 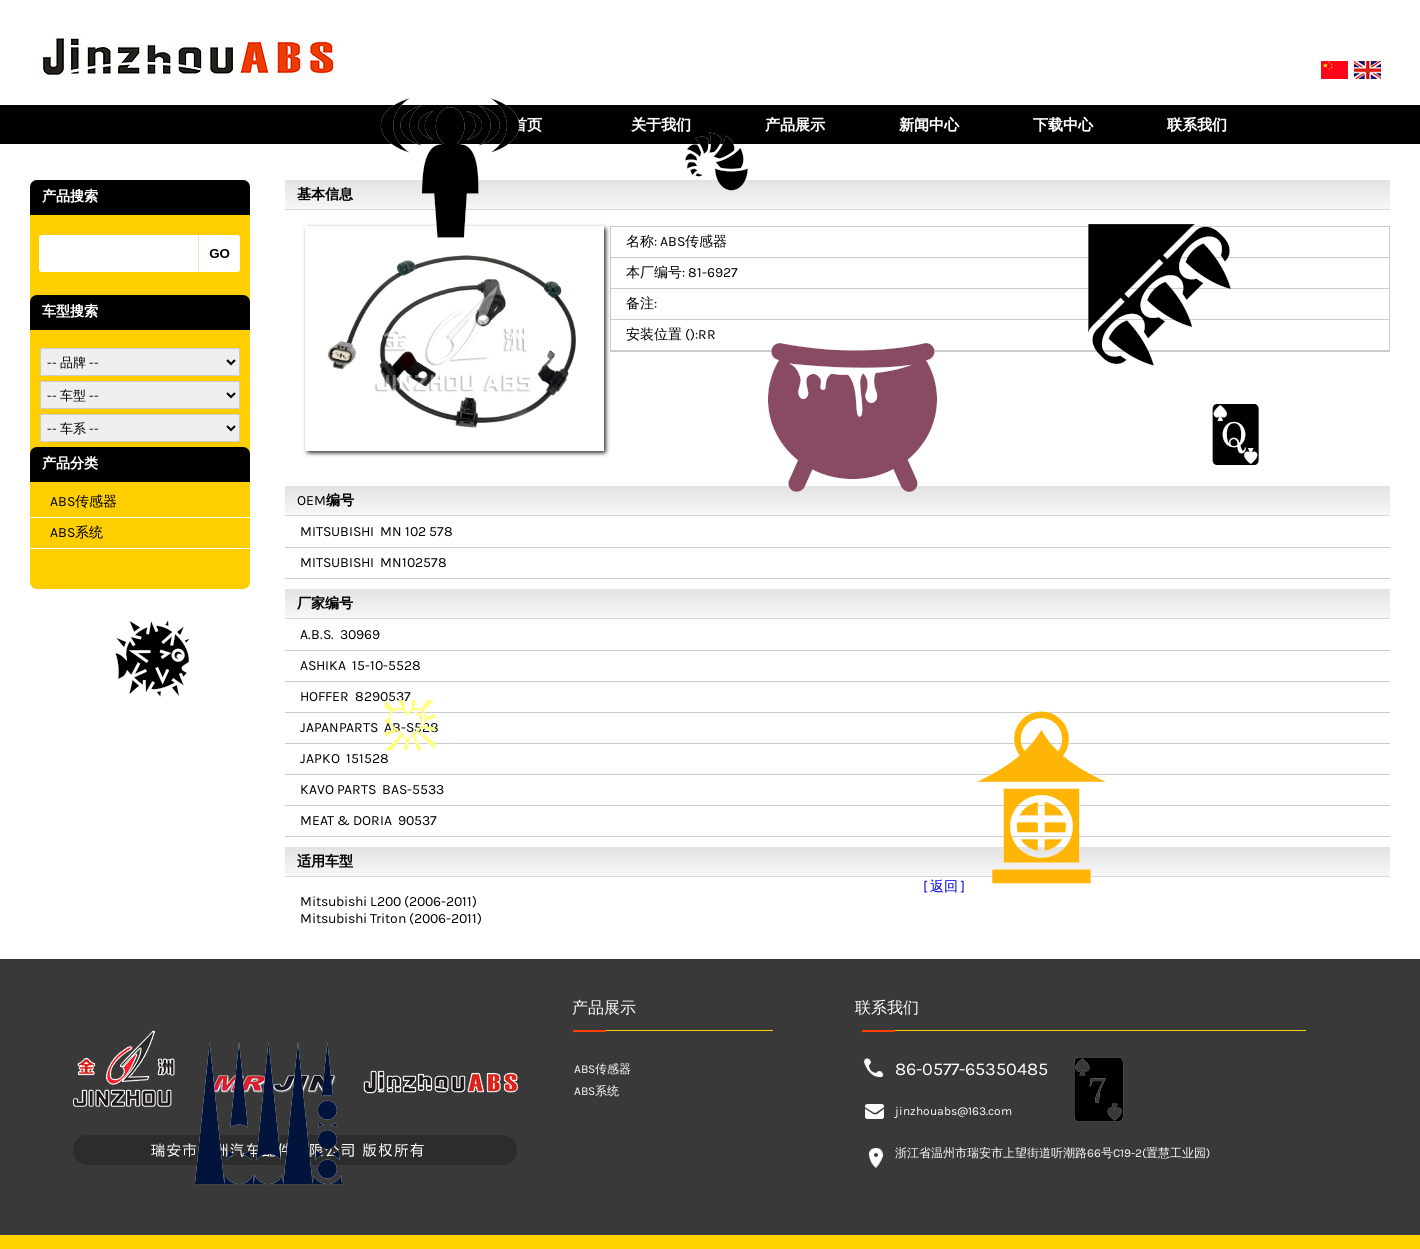 What do you see at coordinates (1041, 796) in the screenshot?
I see `access lantern or lighting feature in game` at bounding box center [1041, 796].